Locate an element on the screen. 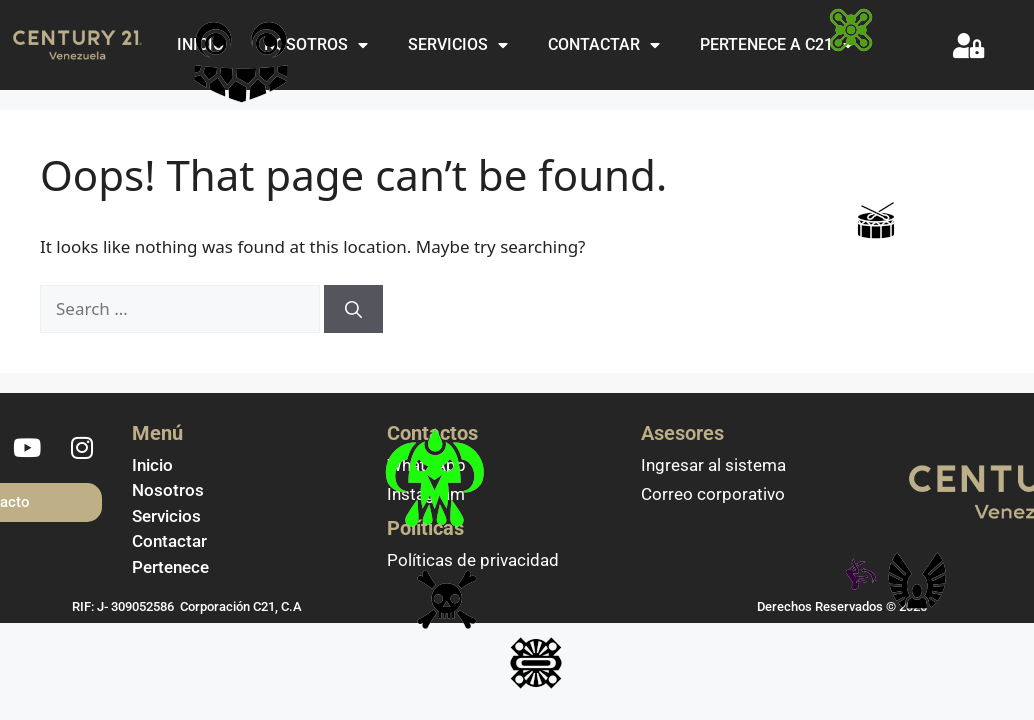  a playful character or avatar icon is located at coordinates (241, 63).